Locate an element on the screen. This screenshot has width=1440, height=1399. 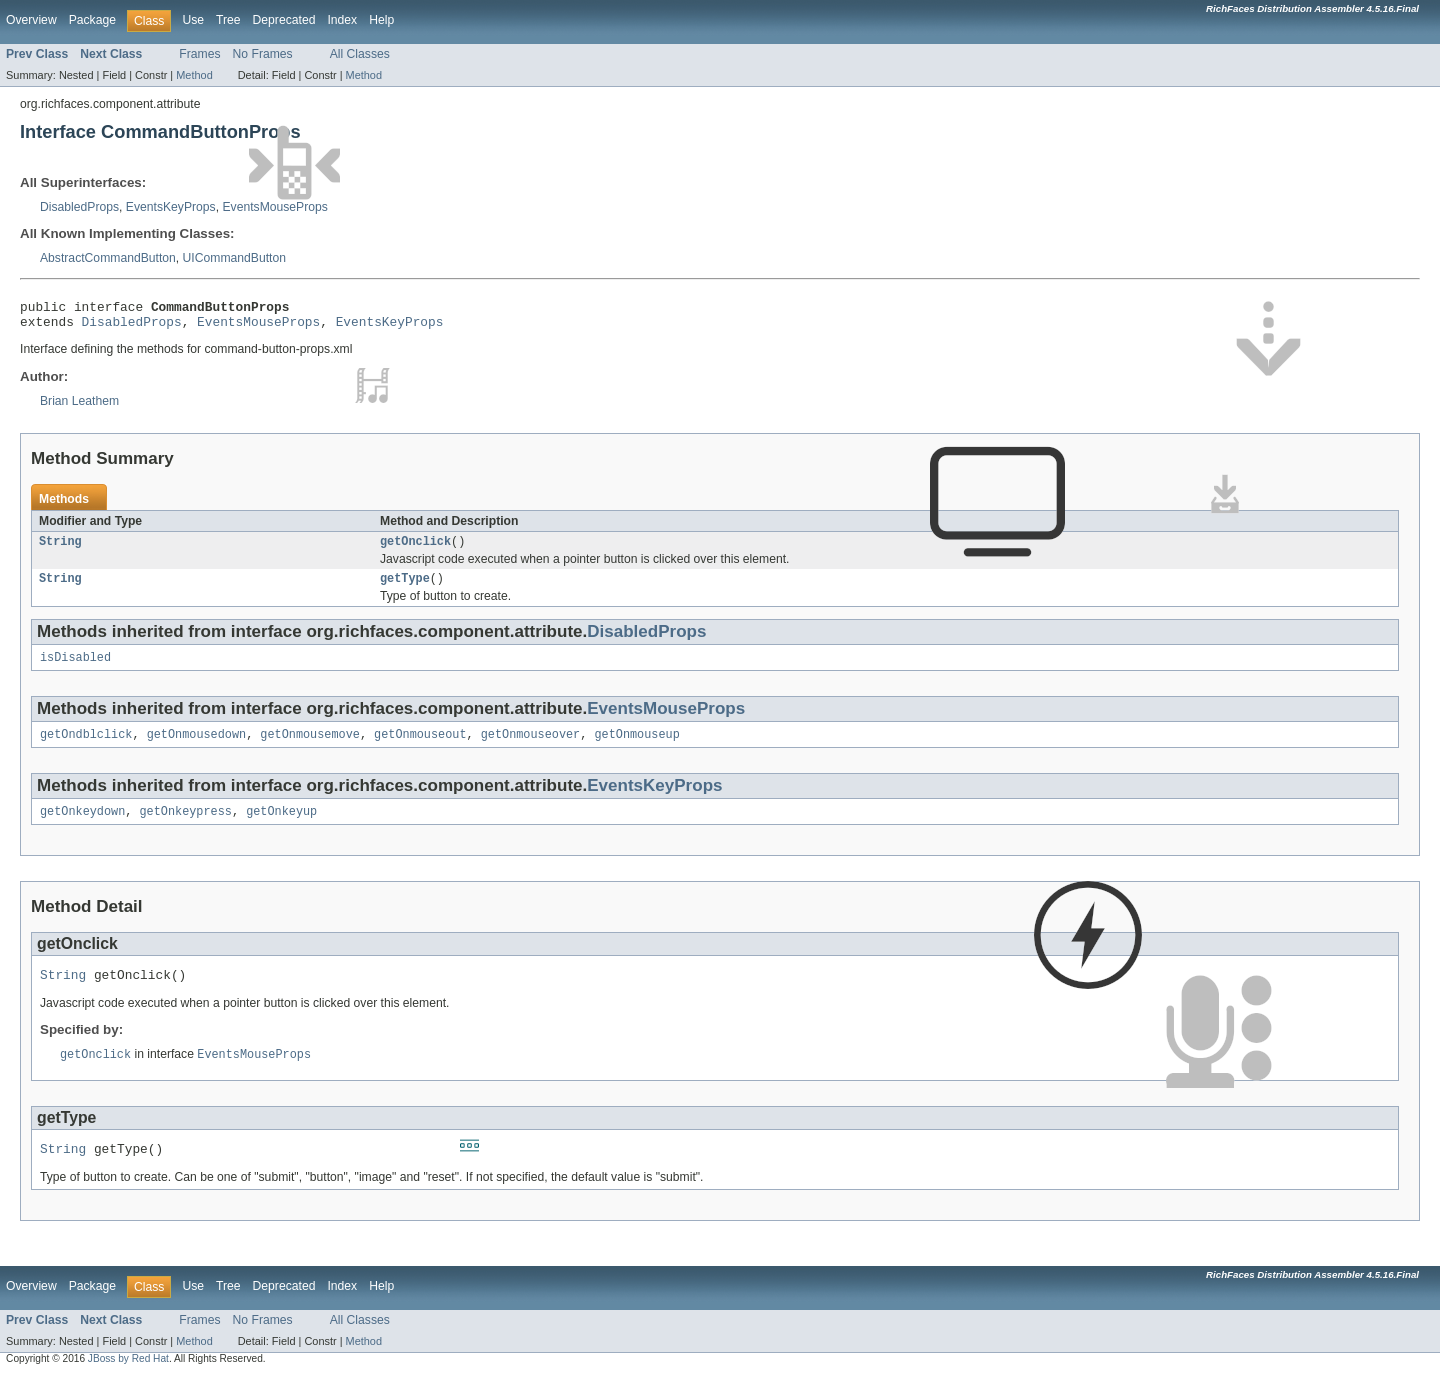
indicates a desktop computer or workstation is located at coordinates (997, 497).